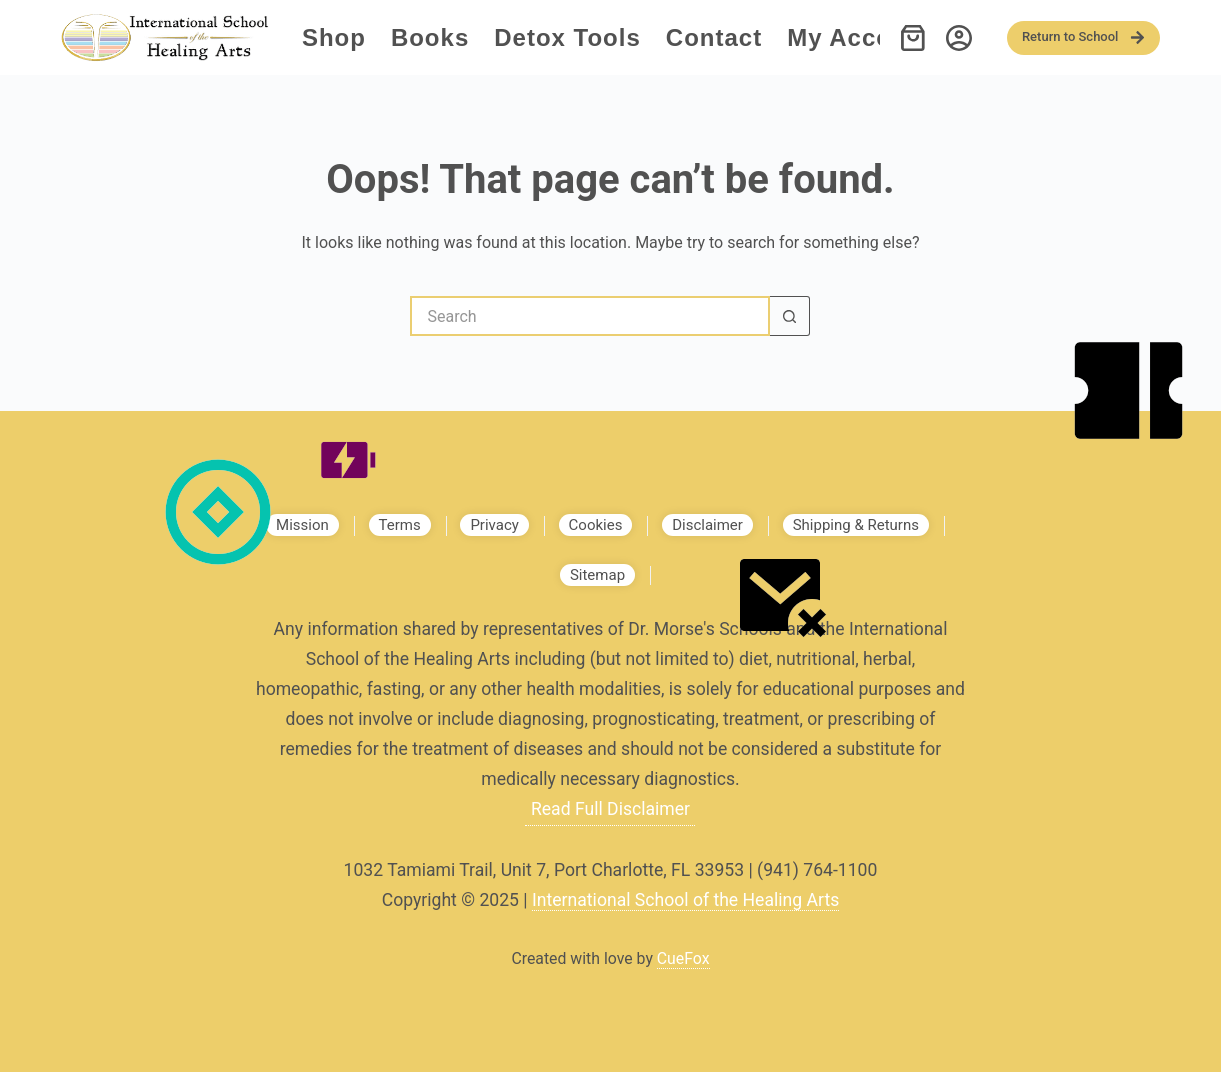 Image resolution: width=1221 pixels, height=1072 pixels. I want to click on indicates battery is currently charging, so click(347, 460).